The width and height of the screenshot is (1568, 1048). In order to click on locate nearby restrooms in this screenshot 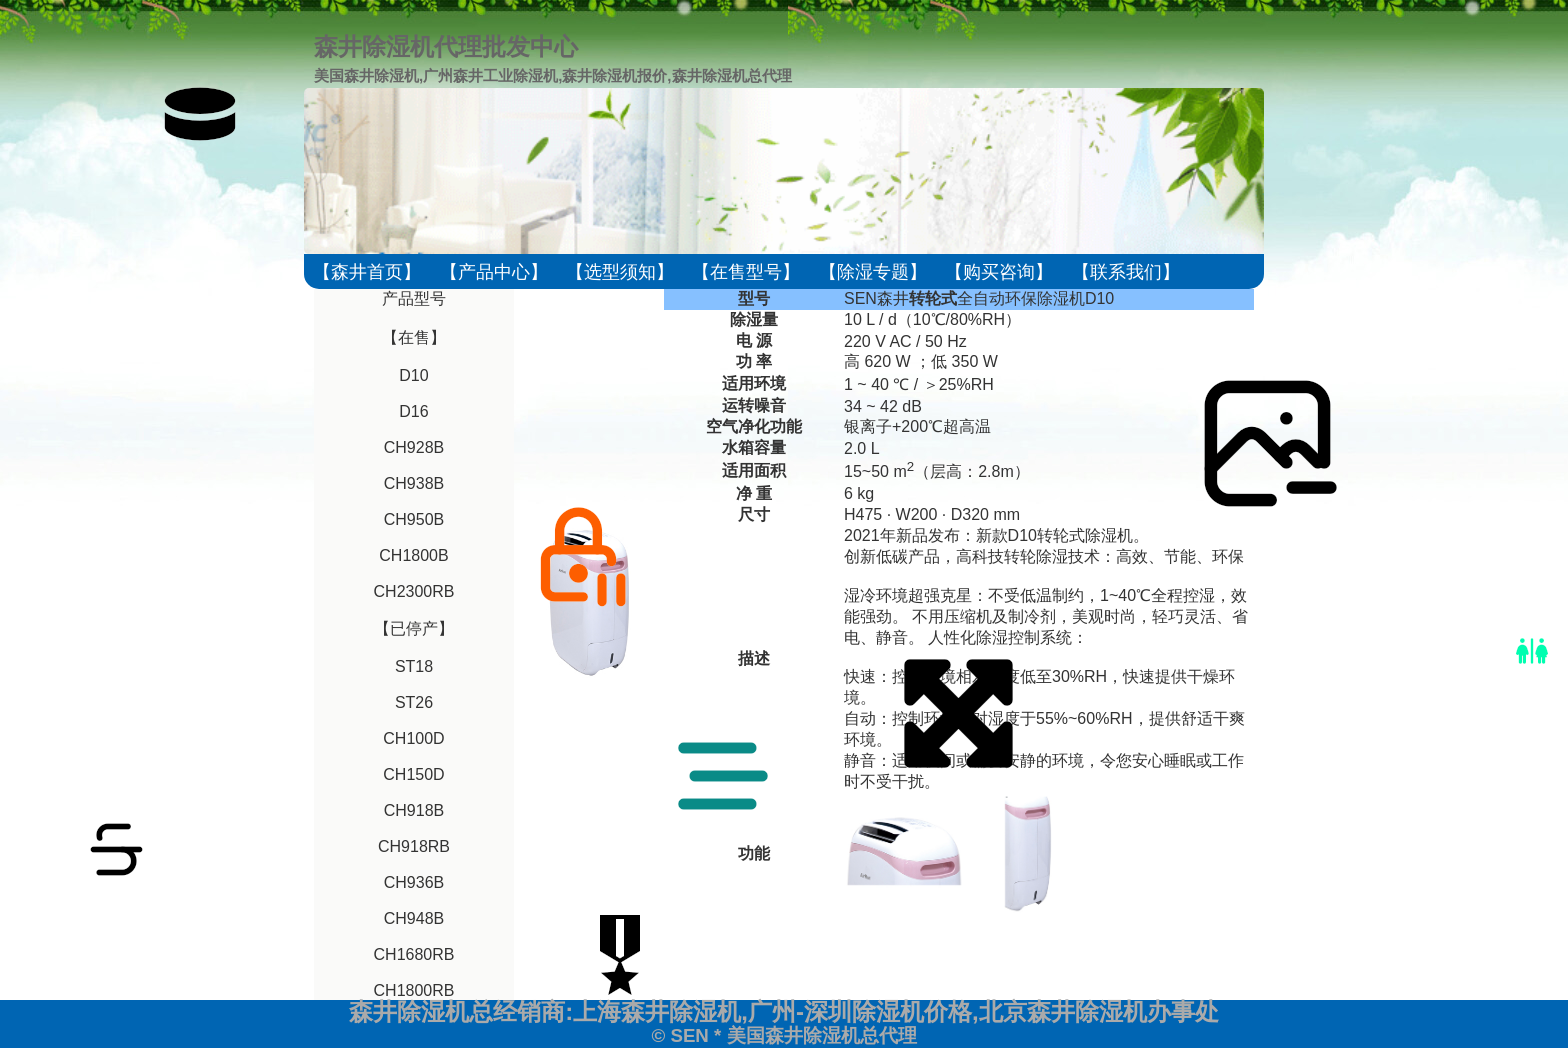, I will do `click(1532, 651)`.